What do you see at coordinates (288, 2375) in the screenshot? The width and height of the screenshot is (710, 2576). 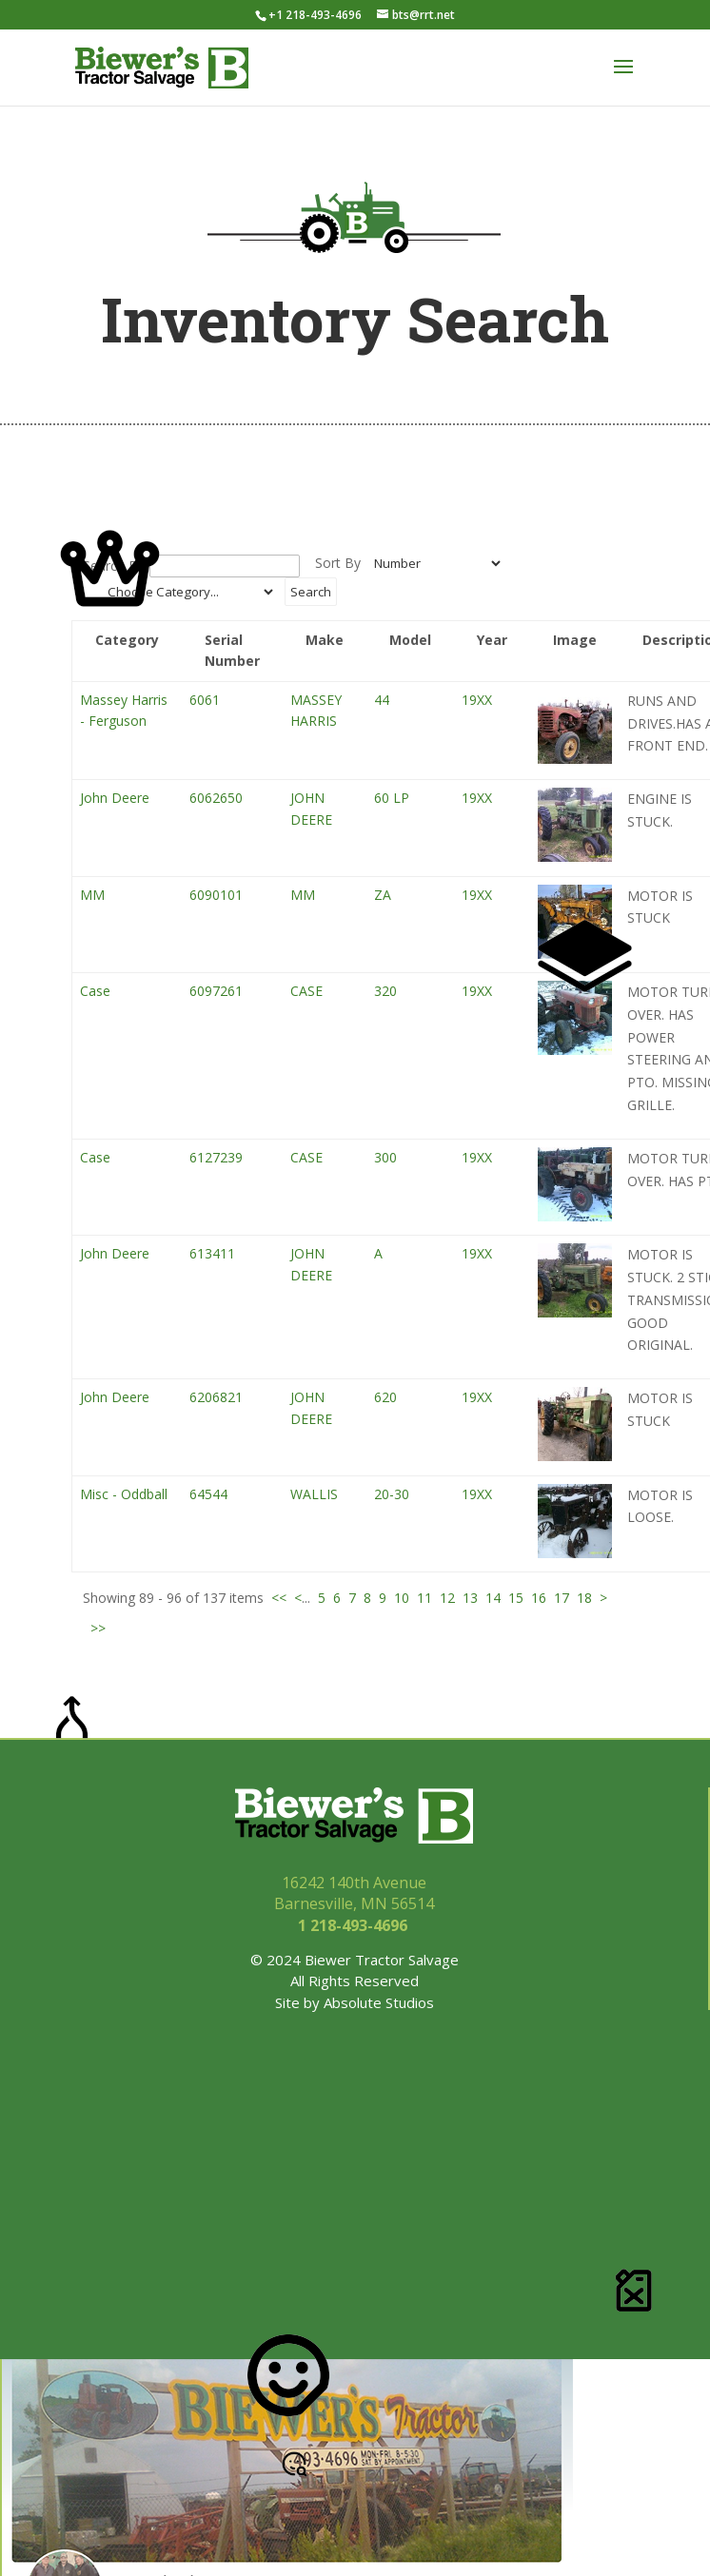 I see `add a sticker to your message` at bounding box center [288, 2375].